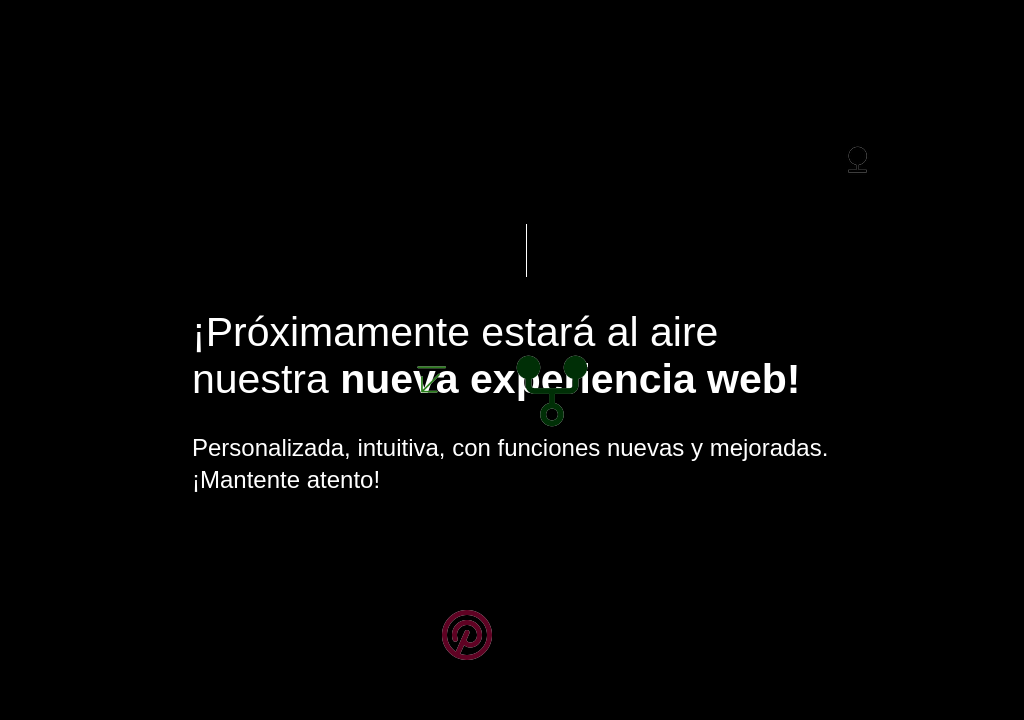 The image size is (1024, 720). I want to click on share to Pinterest, so click(467, 635).